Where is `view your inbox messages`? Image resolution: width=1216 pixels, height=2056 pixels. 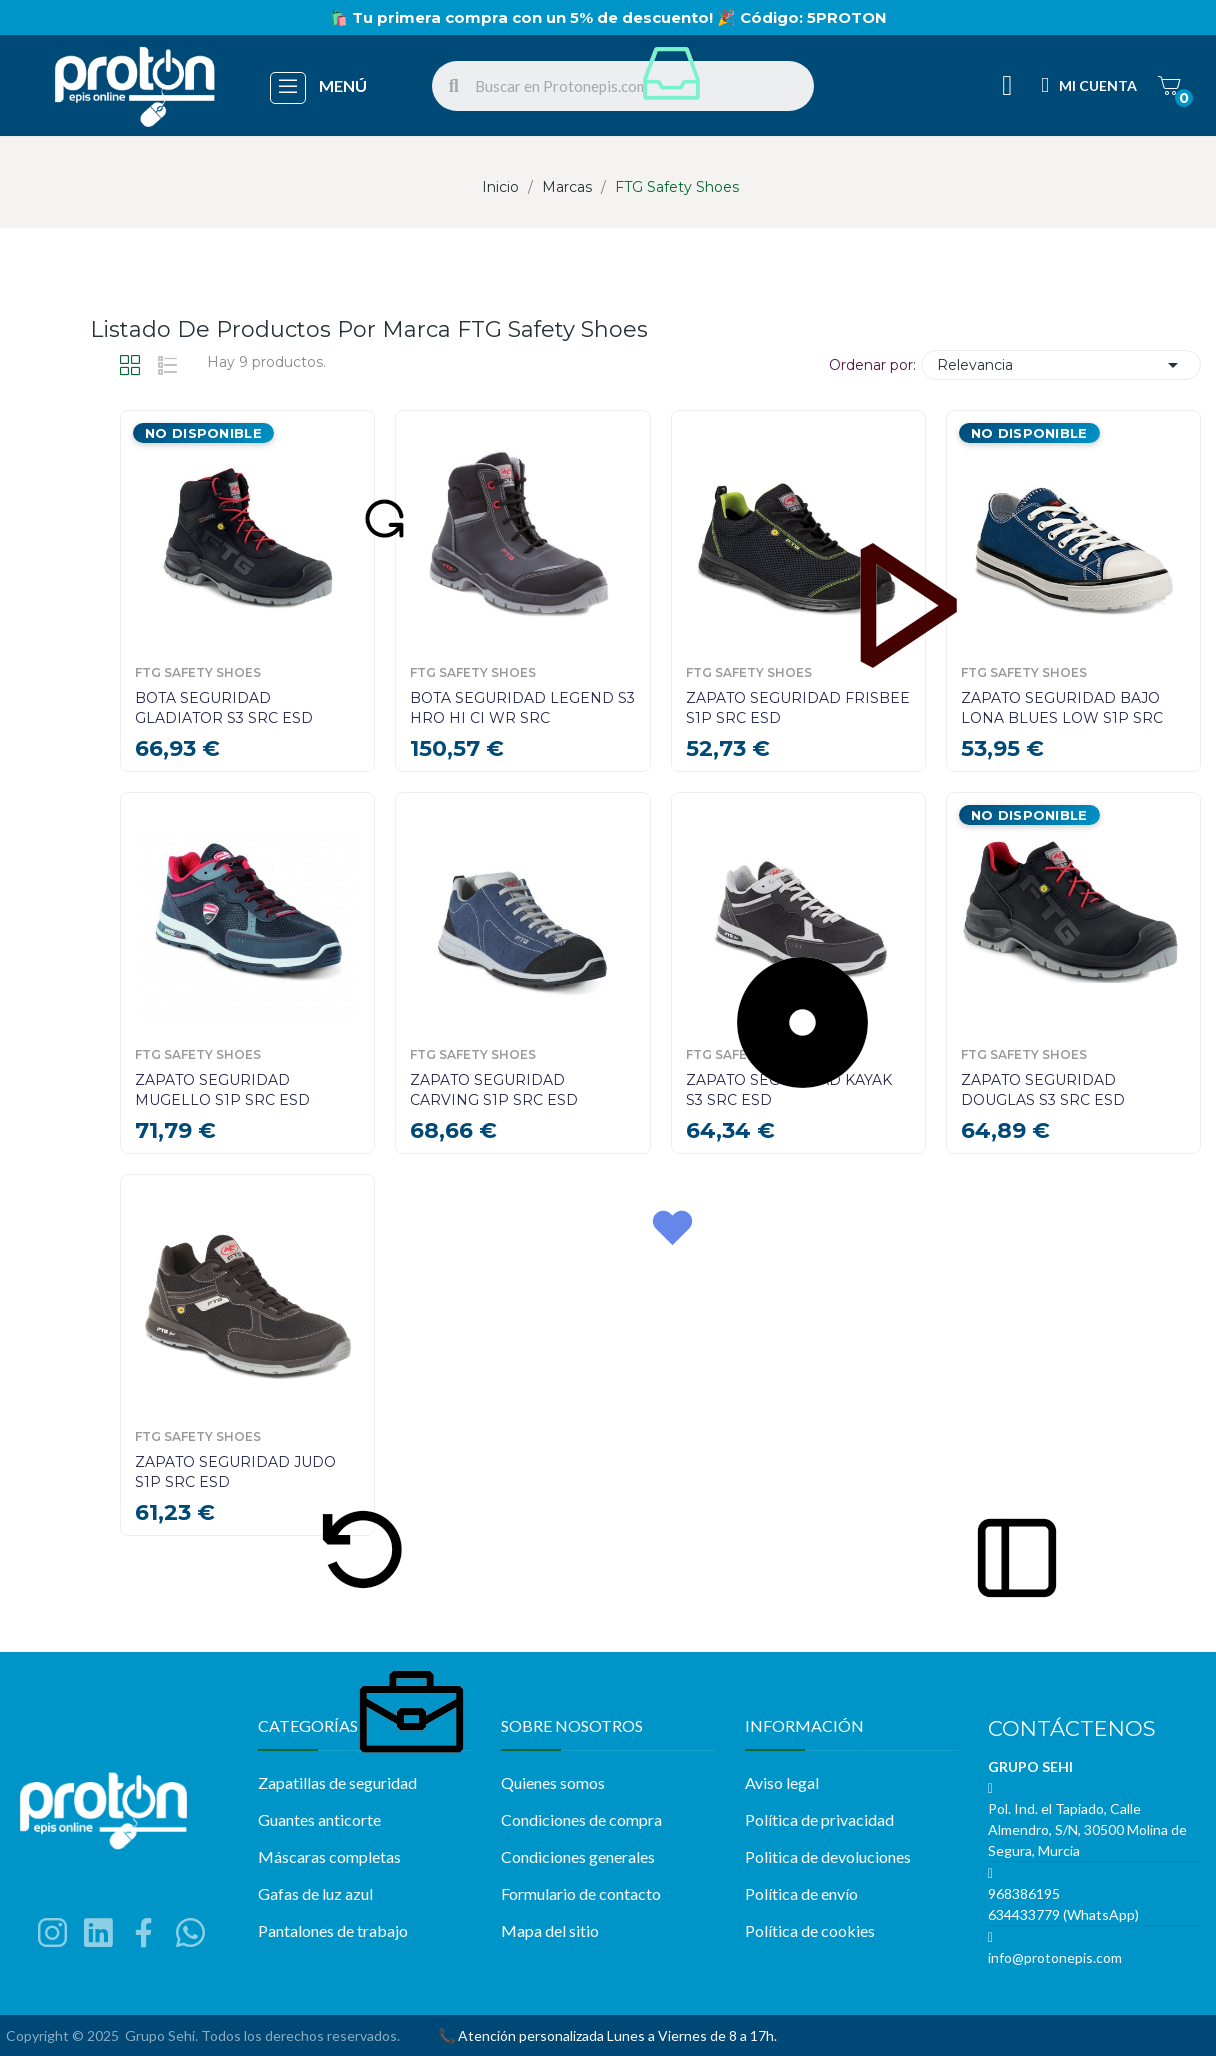
view your inbox messages is located at coordinates (671, 75).